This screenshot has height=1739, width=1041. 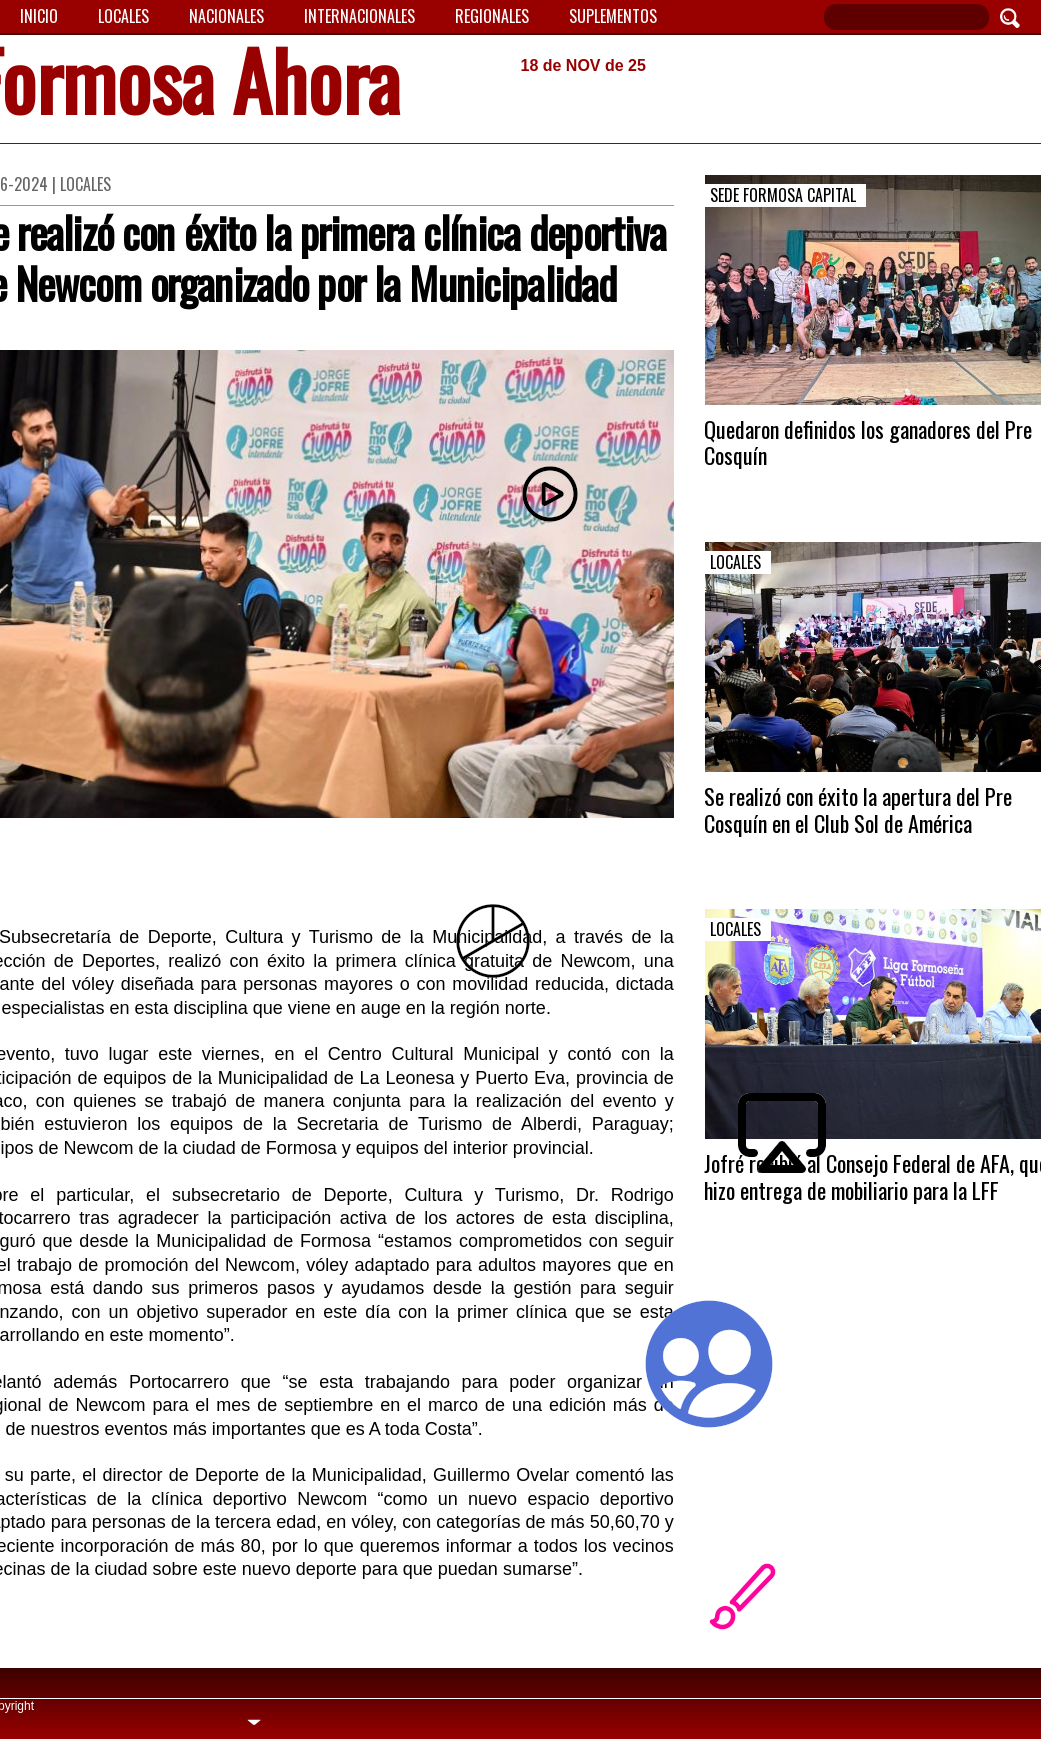 I want to click on view group or team members, so click(x=709, y=1364).